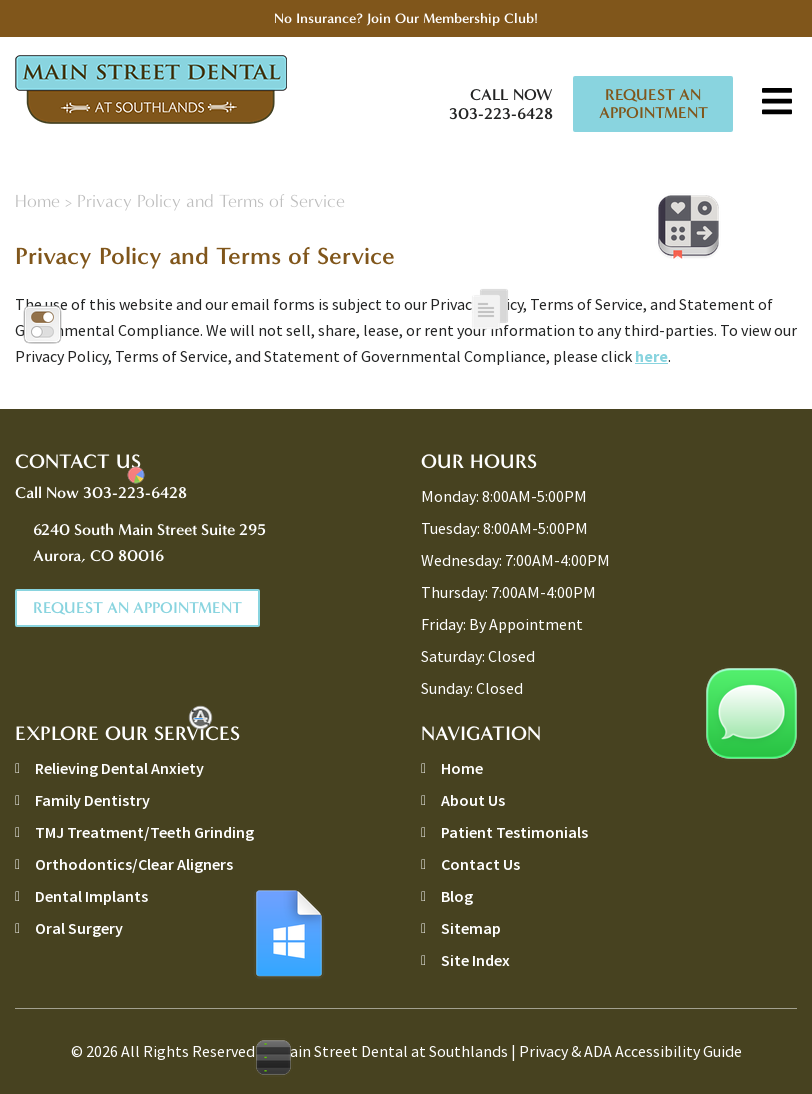 This screenshot has height=1094, width=812. Describe the element at coordinates (136, 475) in the screenshot. I see `open disk usage analyzer` at that location.